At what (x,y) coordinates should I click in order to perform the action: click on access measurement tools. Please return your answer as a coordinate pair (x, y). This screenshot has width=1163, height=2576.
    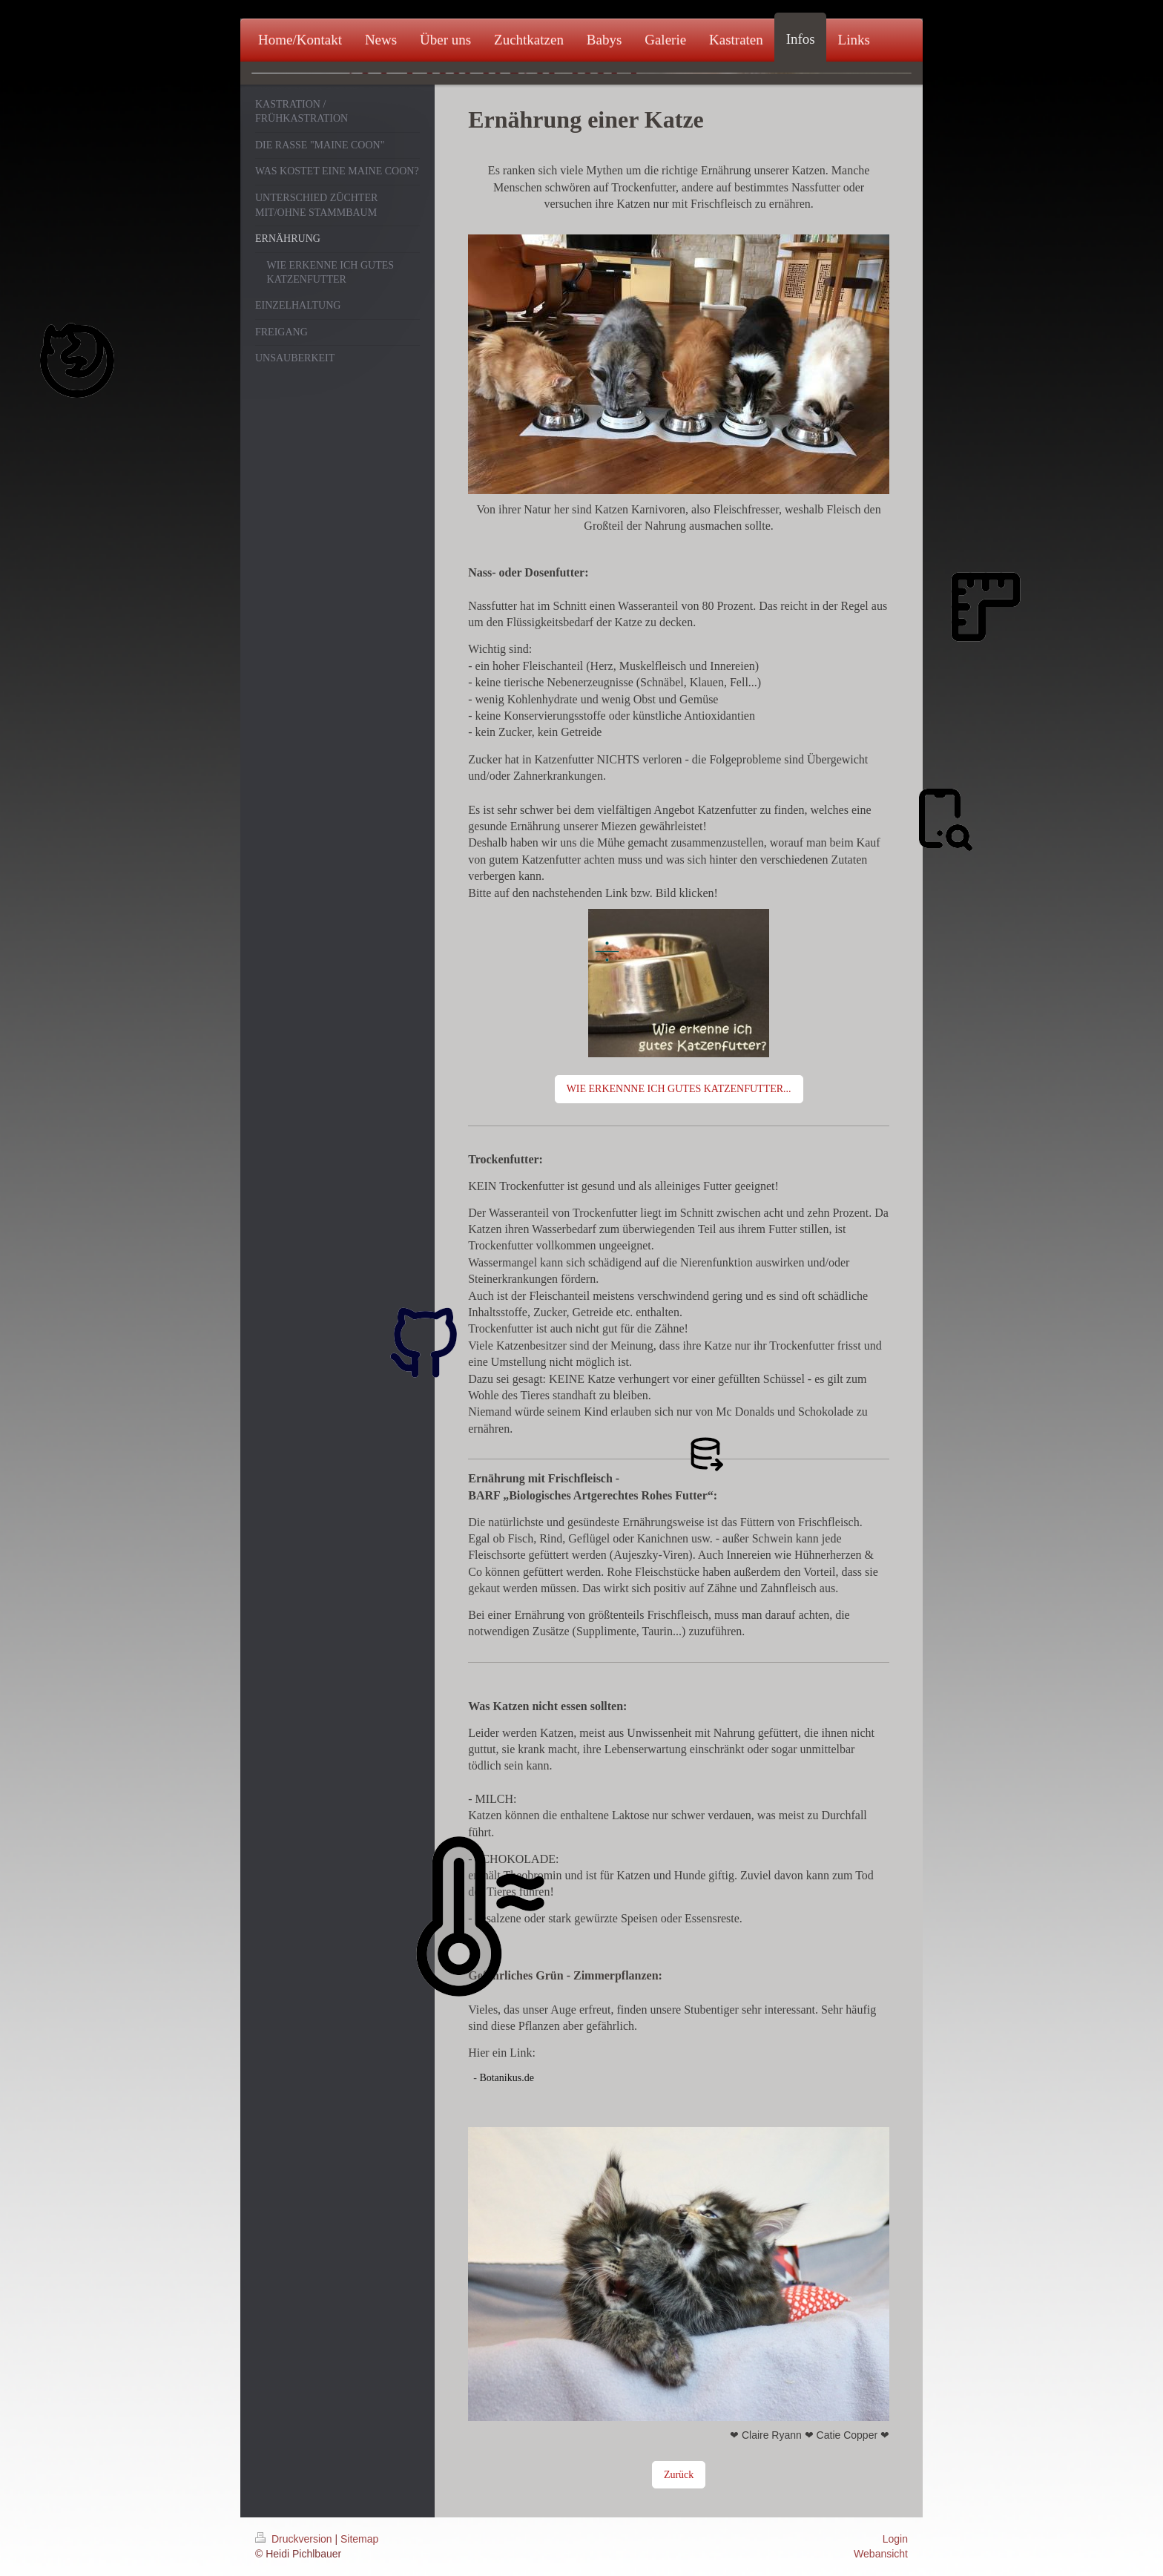
    Looking at the image, I should click on (986, 607).